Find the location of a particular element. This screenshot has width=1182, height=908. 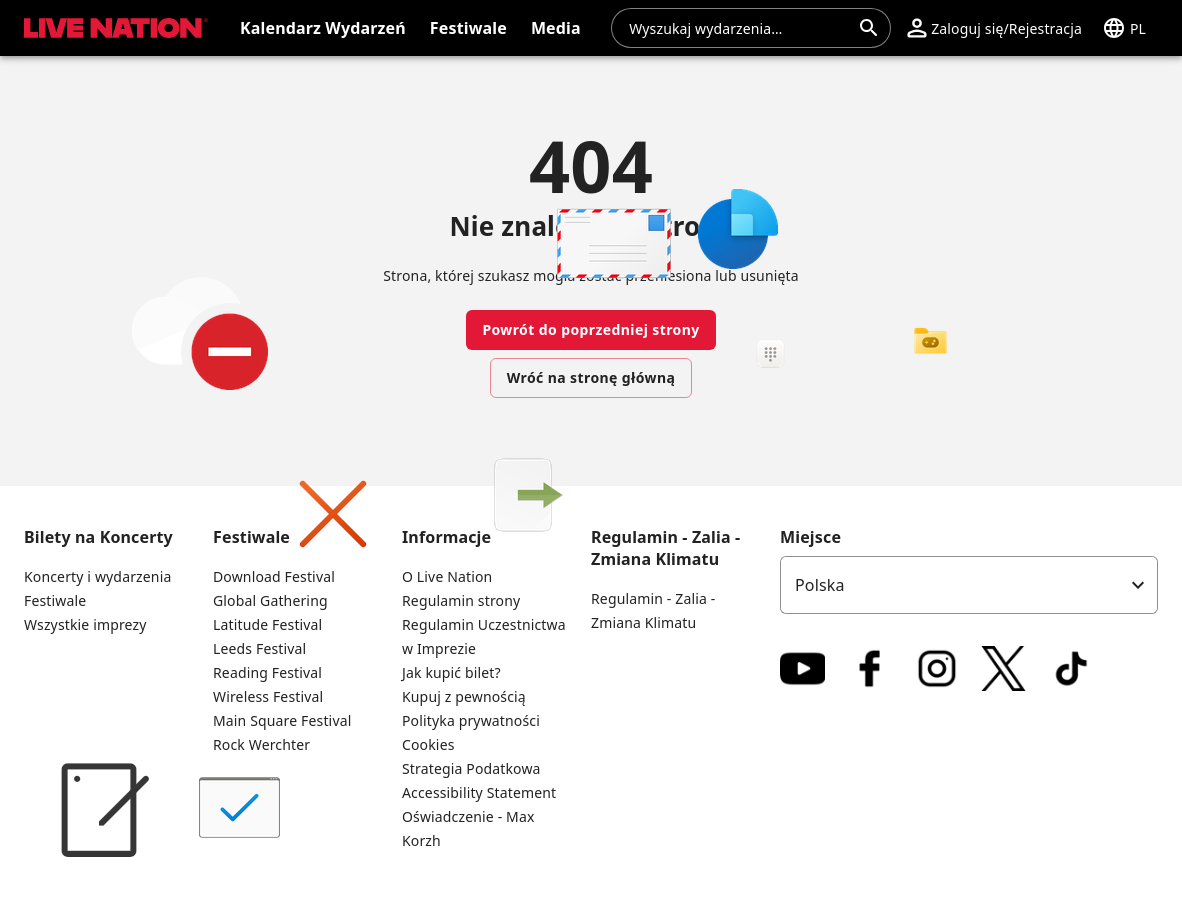

open the sales app is located at coordinates (738, 229).